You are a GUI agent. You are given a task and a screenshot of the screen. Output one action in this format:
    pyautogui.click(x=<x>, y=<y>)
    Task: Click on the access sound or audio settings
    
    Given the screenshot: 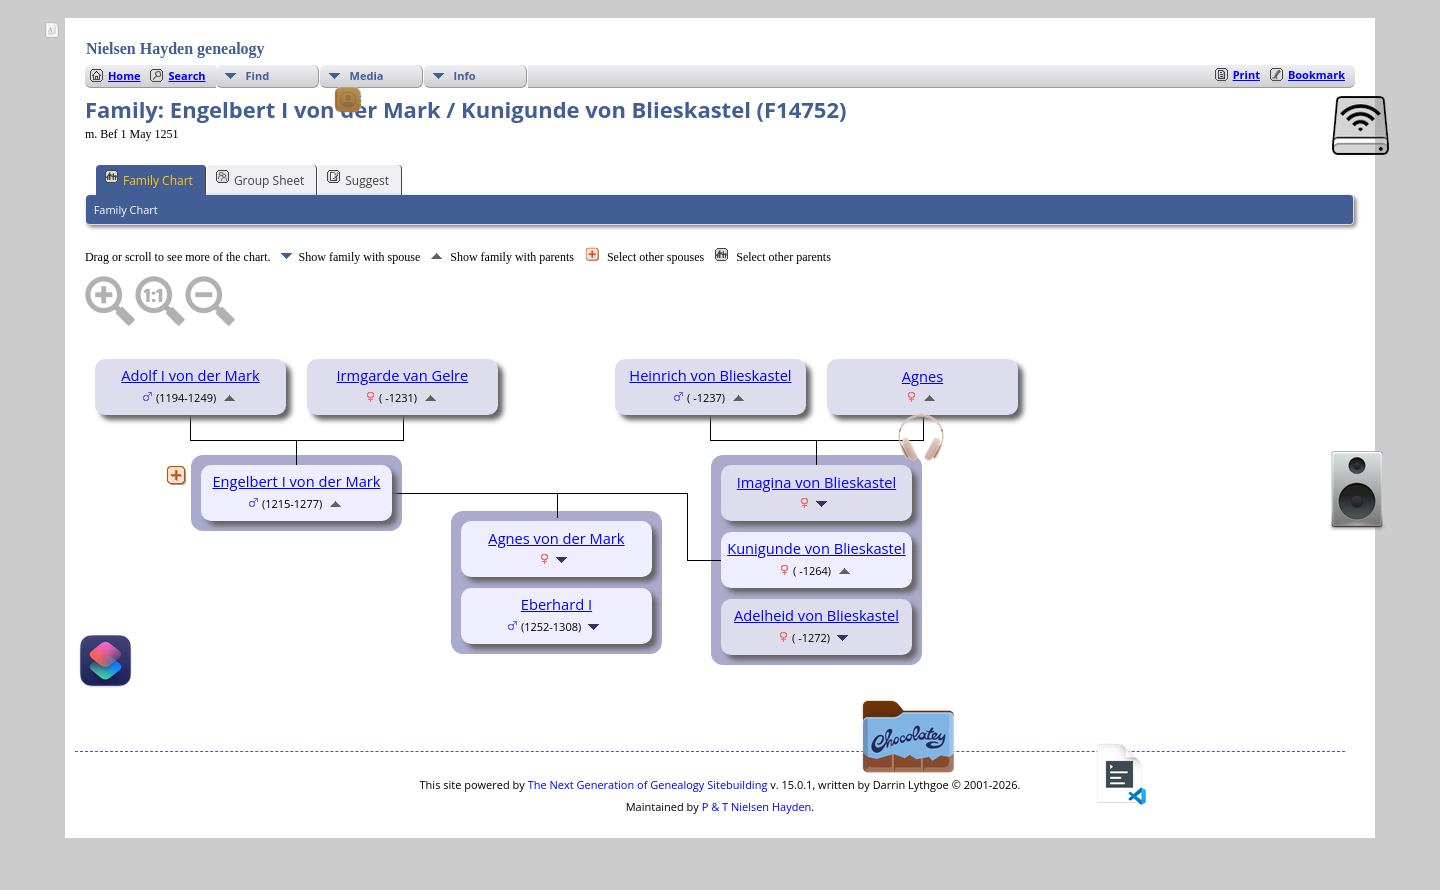 What is the action you would take?
    pyautogui.click(x=1357, y=489)
    